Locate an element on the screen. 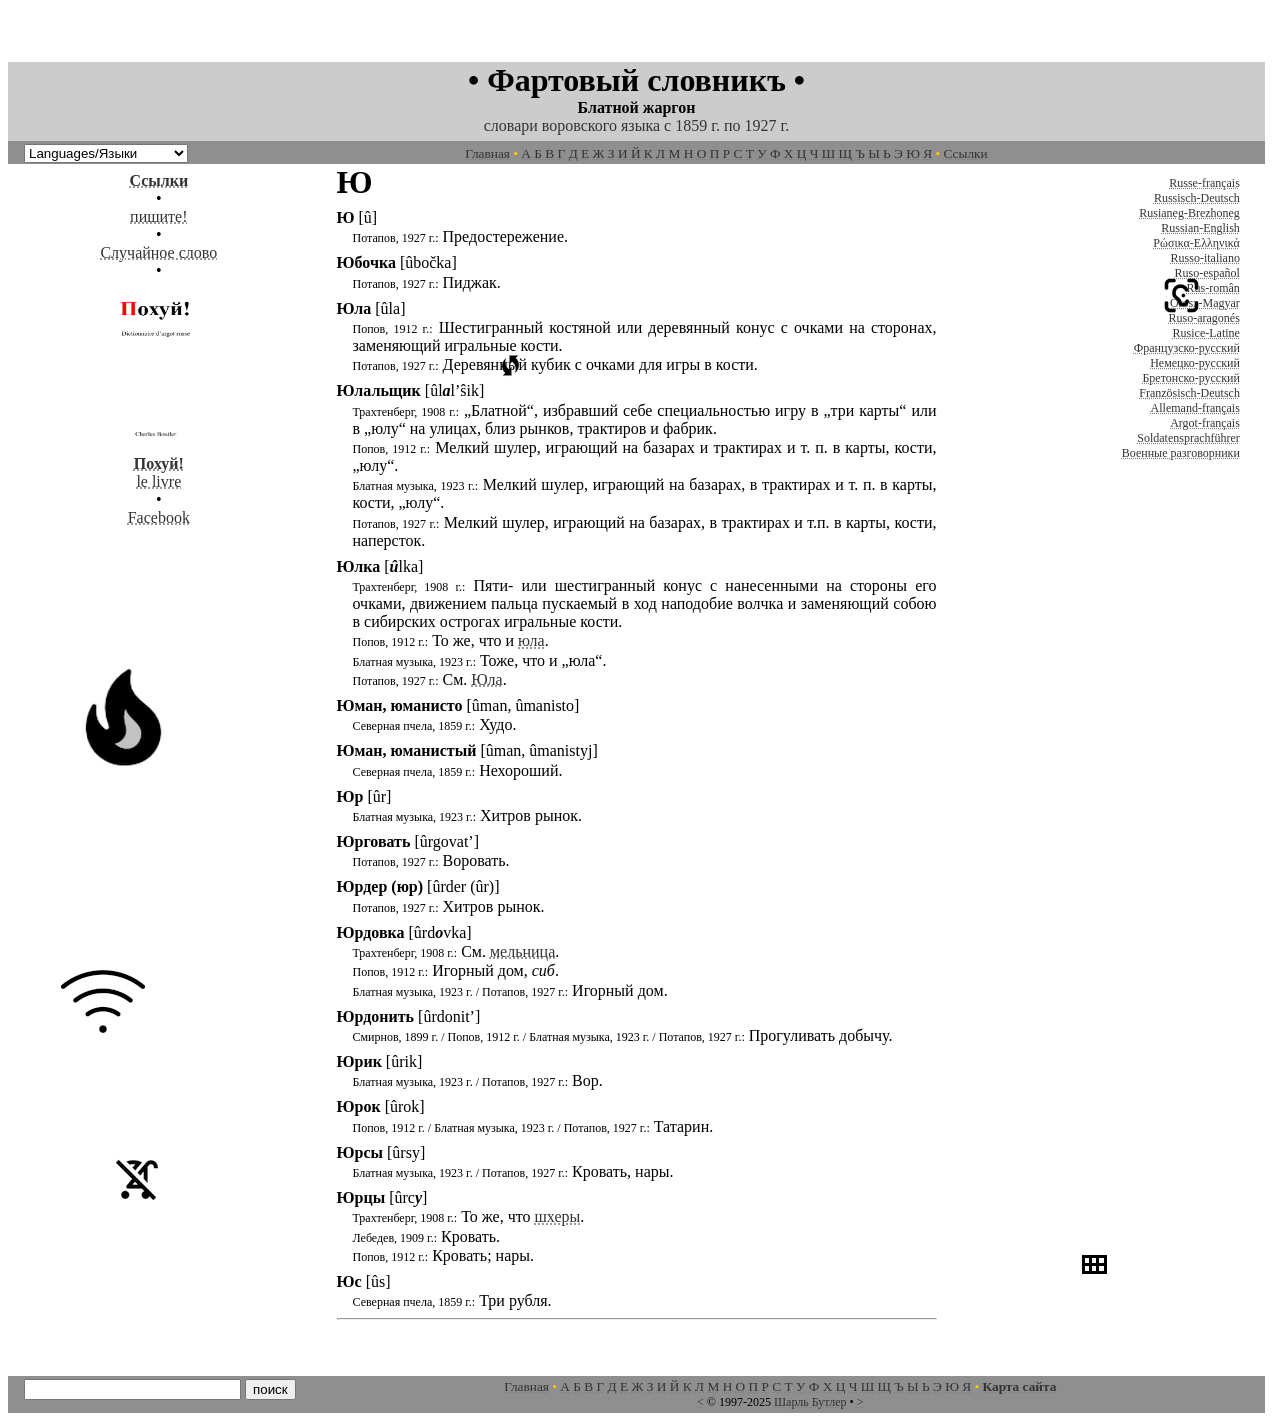 Image resolution: width=1273 pixels, height=1421 pixels. indicates strollers are not permitted in this area is located at coordinates (137, 1178).